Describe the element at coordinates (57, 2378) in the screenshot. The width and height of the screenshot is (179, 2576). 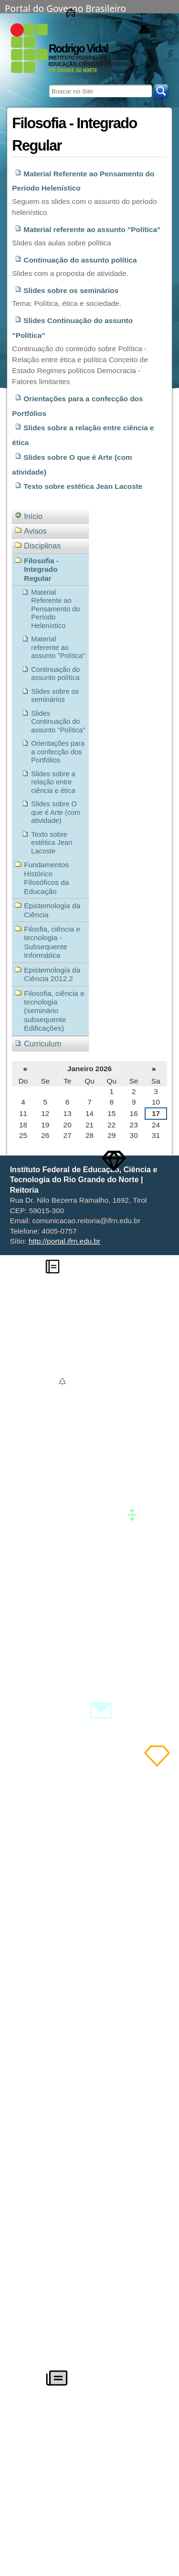
I see `view news articles or updates` at that location.